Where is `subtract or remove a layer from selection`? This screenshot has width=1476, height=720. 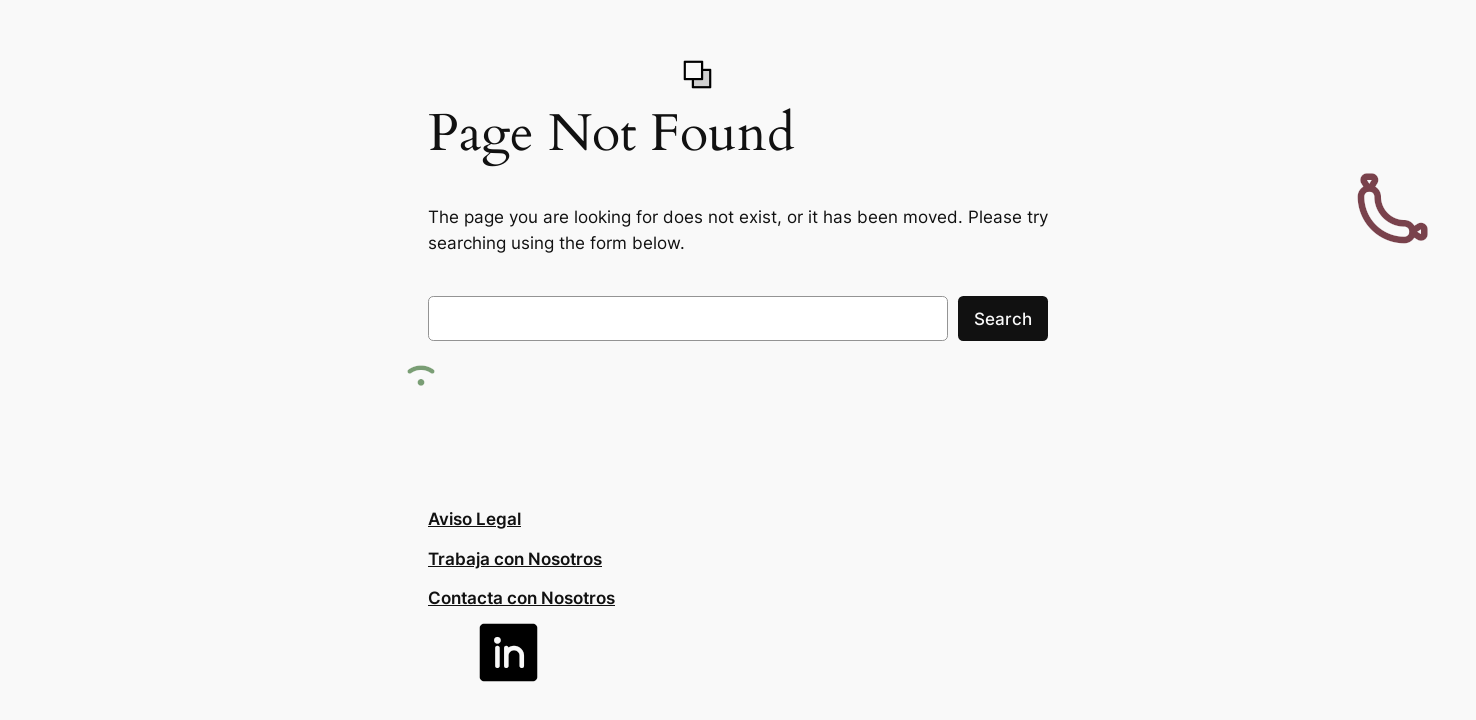
subtract or remove a layer from selection is located at coordinates (697, 74).